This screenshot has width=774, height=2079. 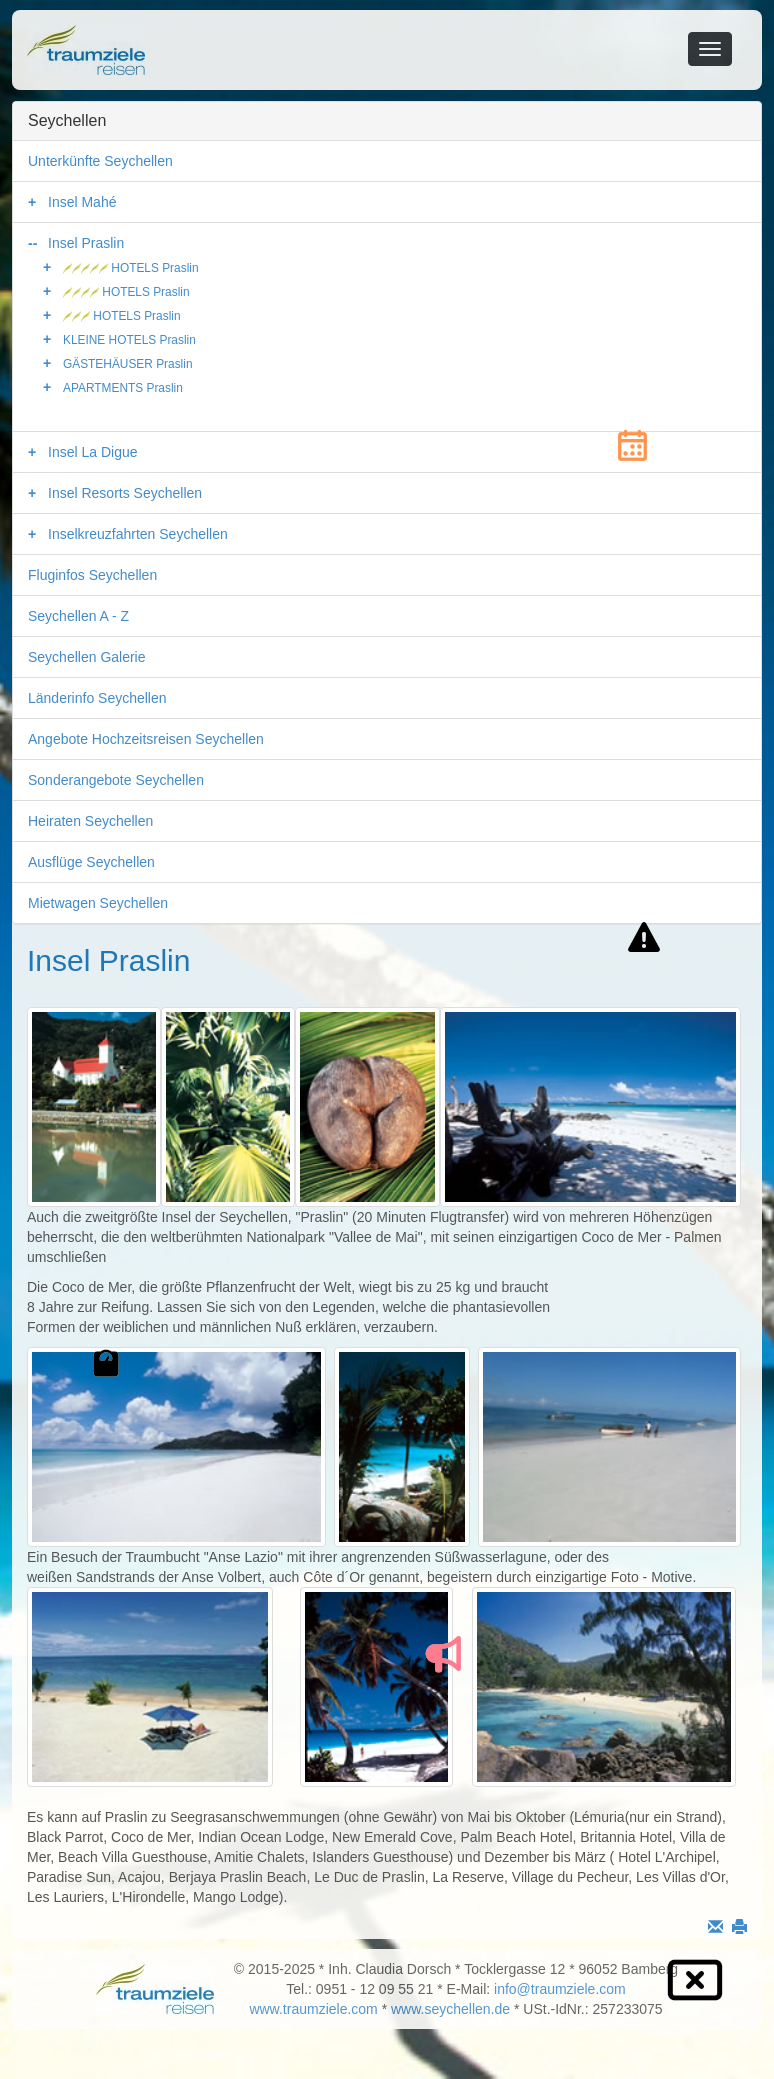 I want to click on close or dismiss a modal window, so click(x=695, y=1980).